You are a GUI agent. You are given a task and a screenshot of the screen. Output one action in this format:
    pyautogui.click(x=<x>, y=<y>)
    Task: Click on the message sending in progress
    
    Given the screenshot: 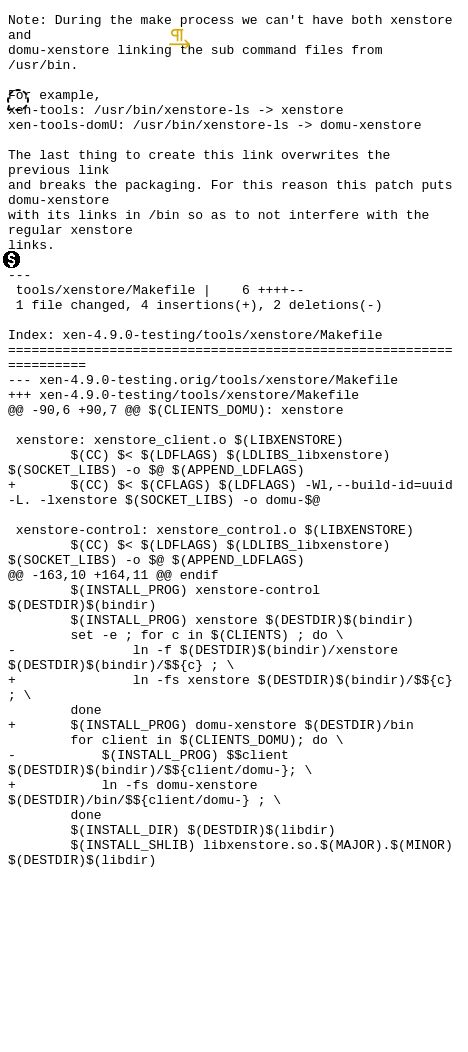 What is the action you would take?
    pyautogui.click(x=18, y=100)
    